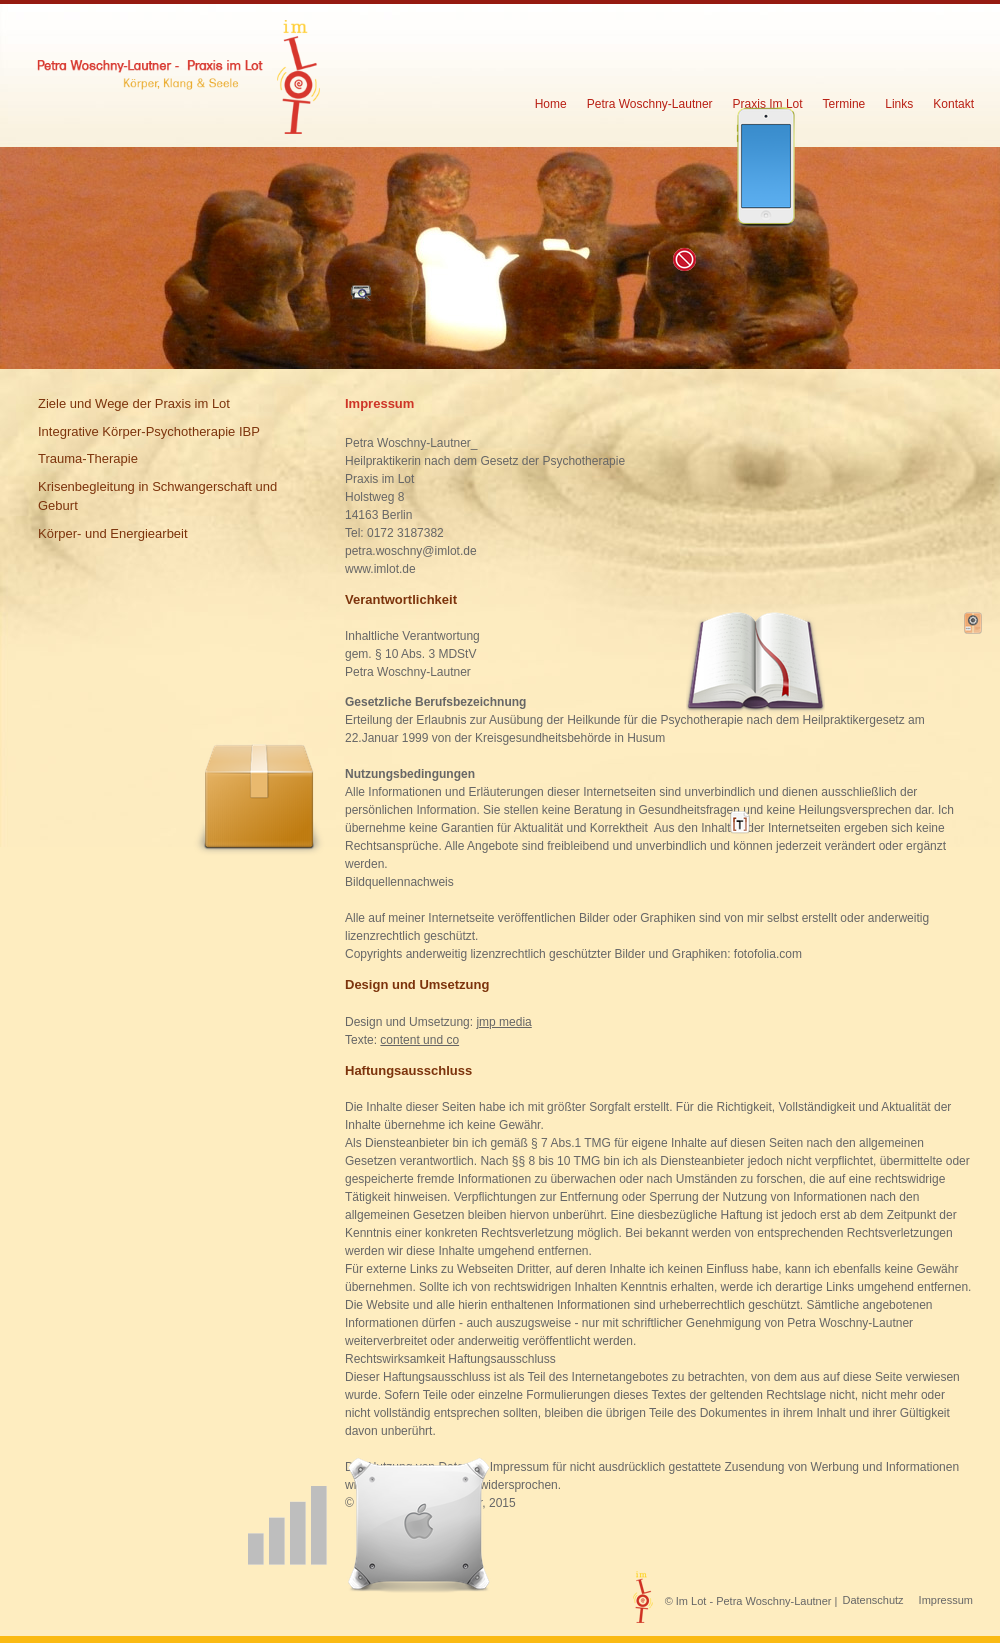 The width and height of the screenshot is (1000, 1643). Describe the element at coordinates (361, 292) in the screenshot. I see `preview document before printing` at that location.